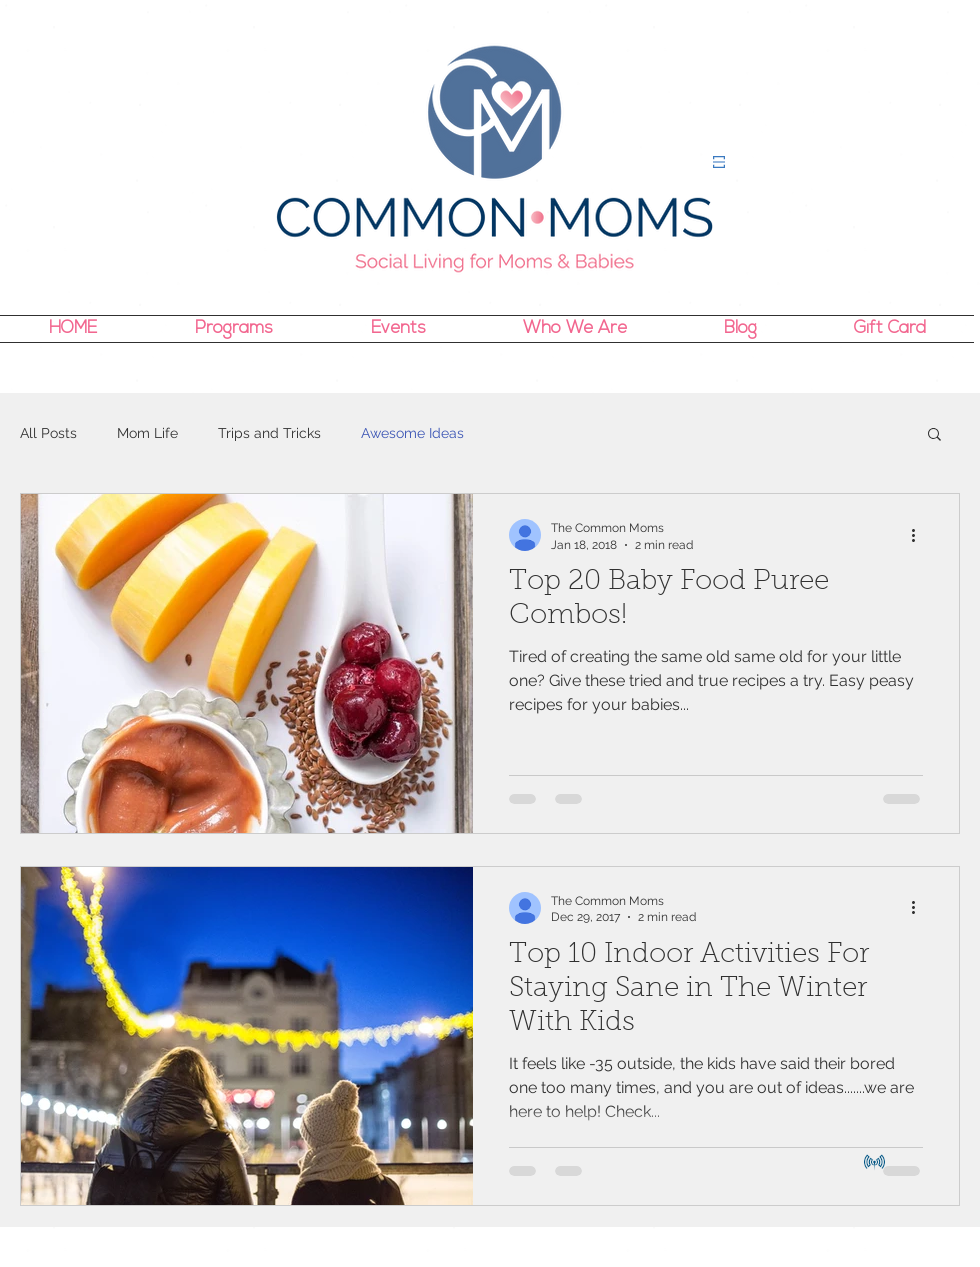 The width and height of the screenshot is (980, 1267). What do you see at coordinates (874, 1162) in the screenshot?
I see `eclipse mosquitto MQTT broker logo` at bounding box center [874, 1162].